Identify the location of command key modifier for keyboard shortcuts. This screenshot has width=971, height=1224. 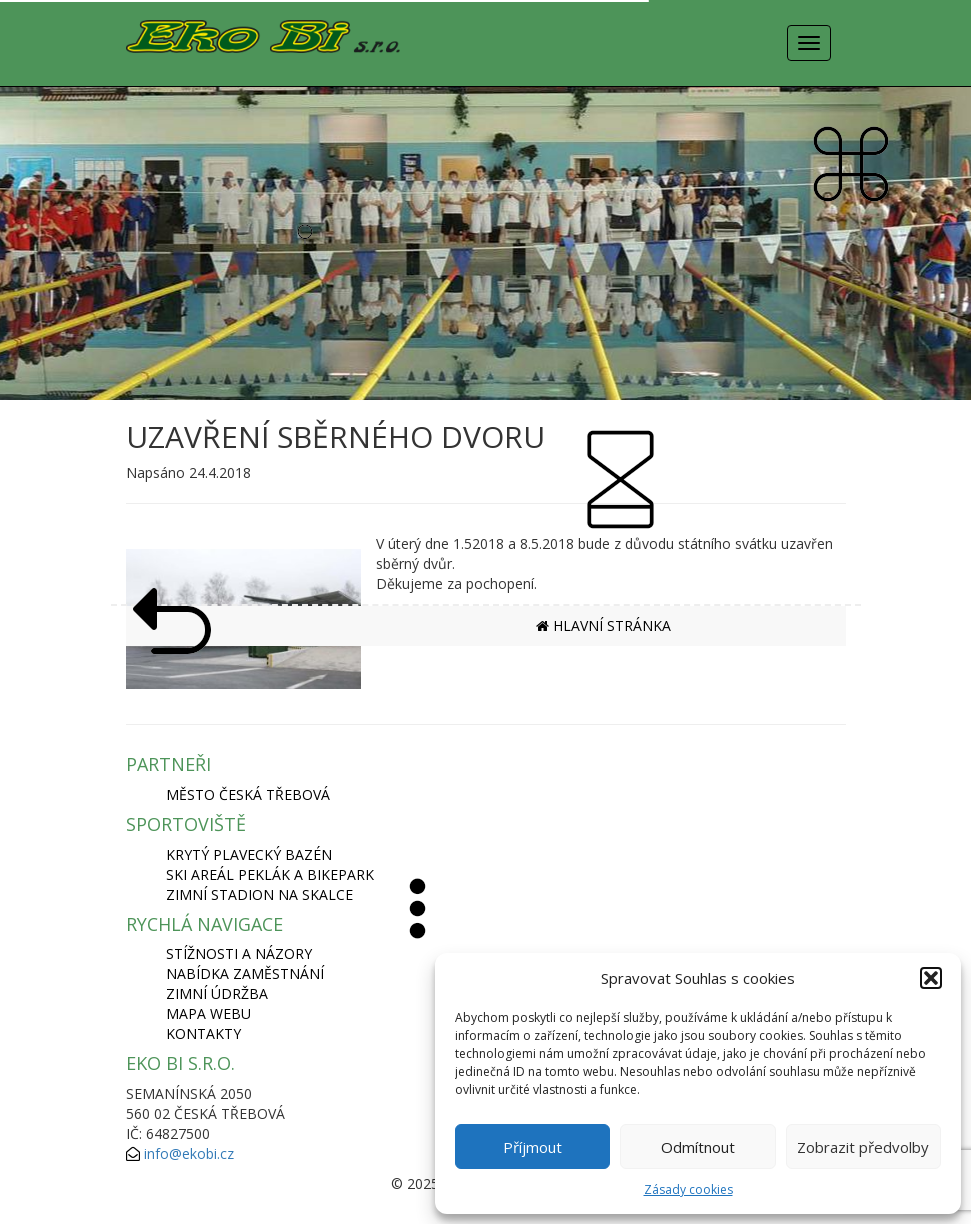
(851, 164).